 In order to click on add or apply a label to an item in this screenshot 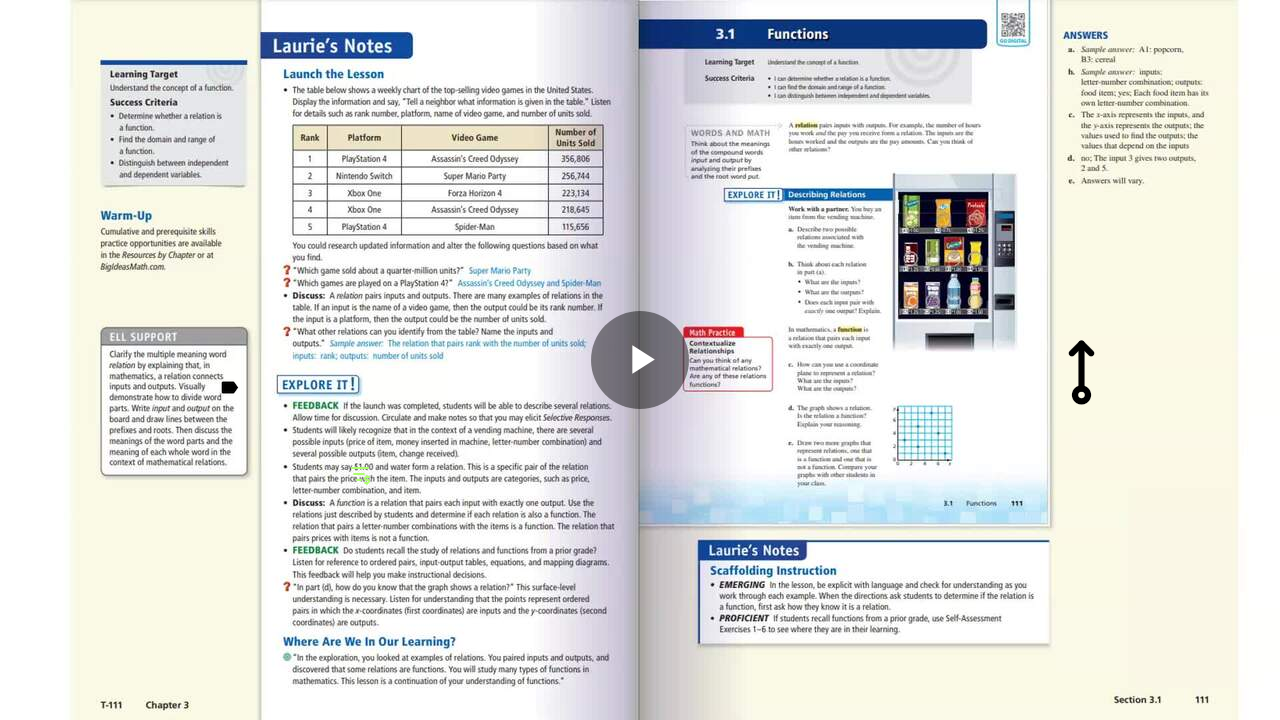, I will do `click(229, 387)`.